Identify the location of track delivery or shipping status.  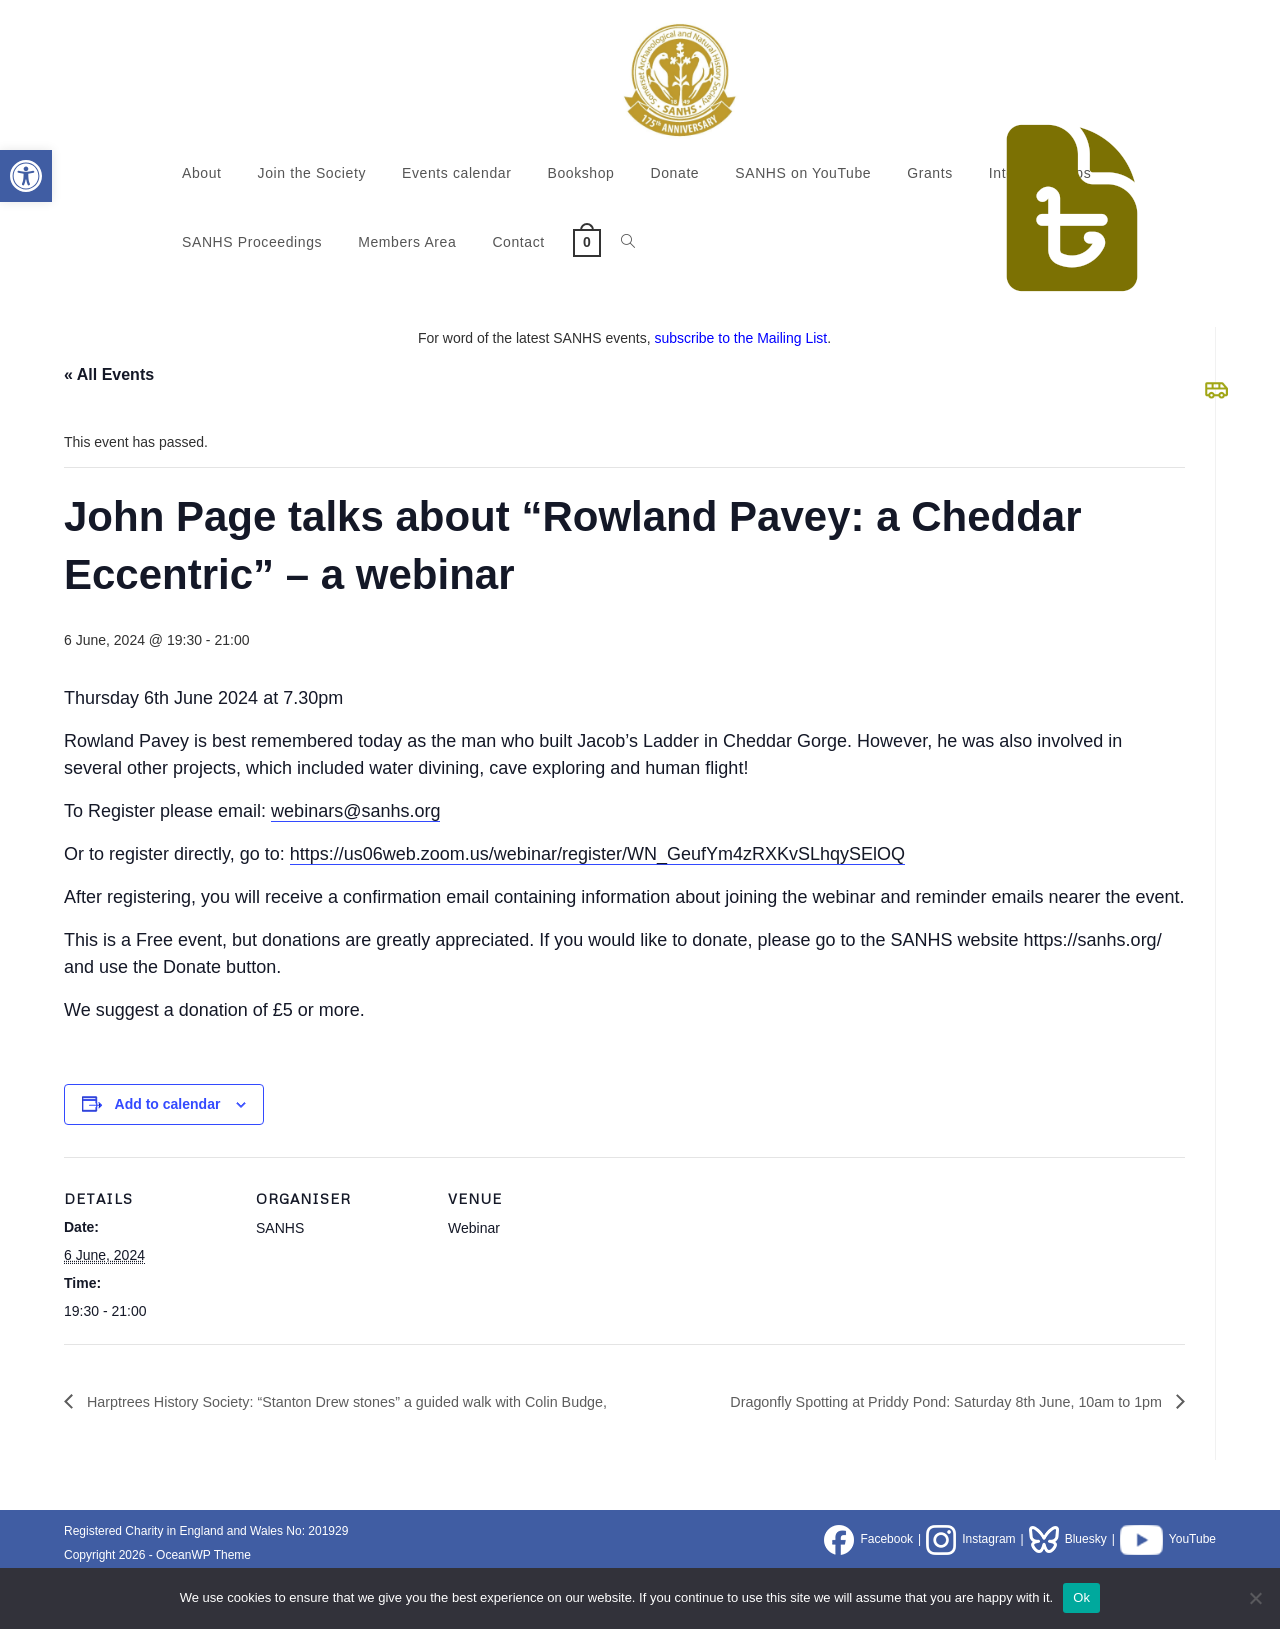
(1216, 390).